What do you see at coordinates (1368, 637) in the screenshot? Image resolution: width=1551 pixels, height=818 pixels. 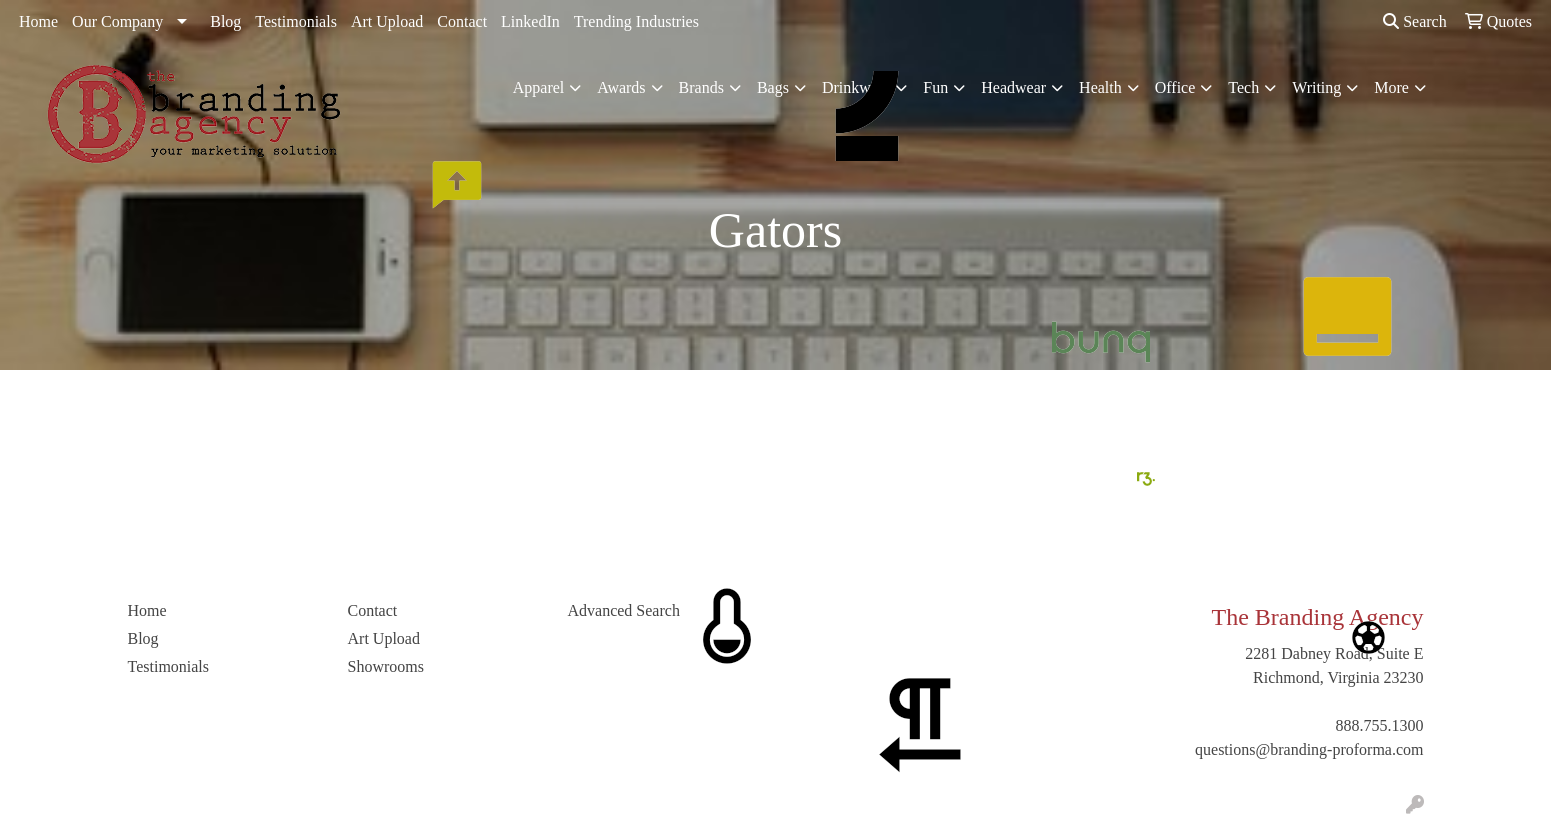 I see `access football or soccer content` at bounding box center [1368, 637].